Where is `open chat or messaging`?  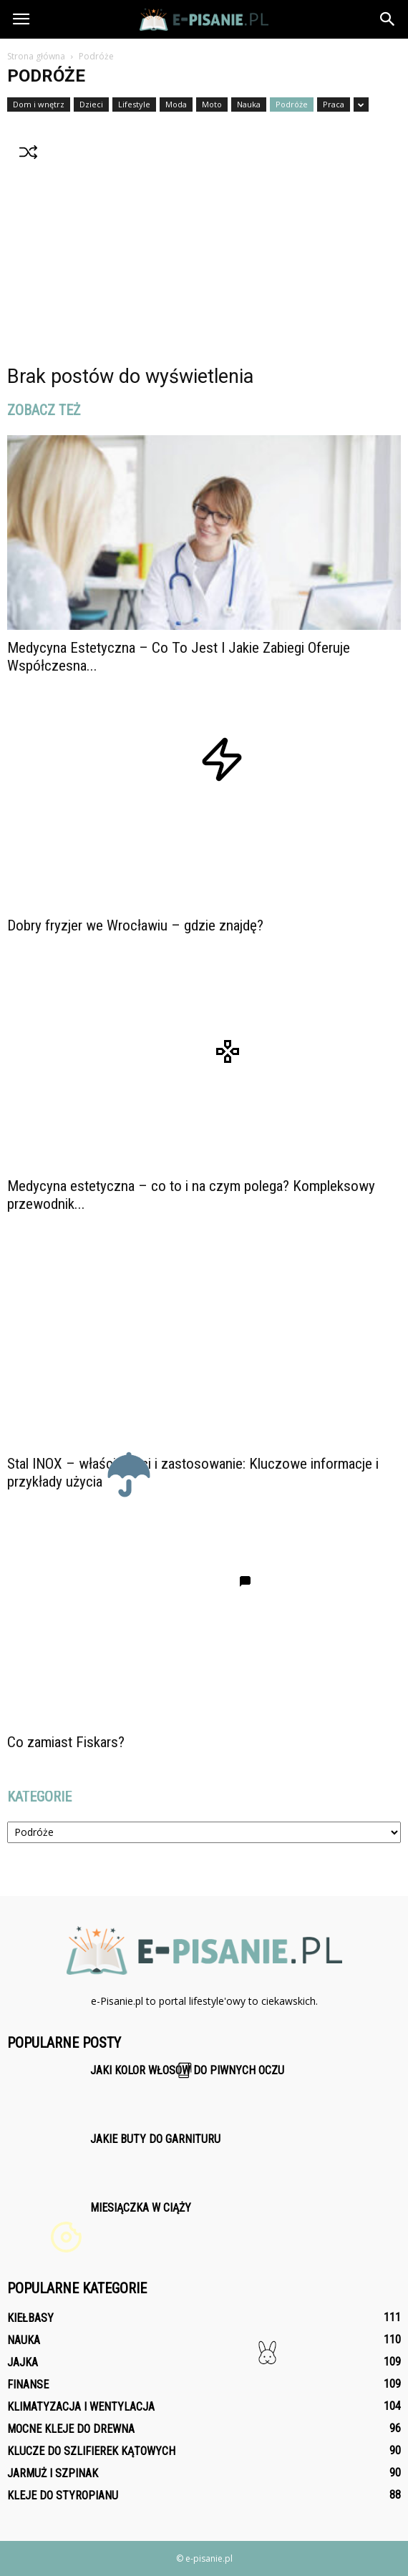
open chat or messaging is located at coordinates (245, 1581).